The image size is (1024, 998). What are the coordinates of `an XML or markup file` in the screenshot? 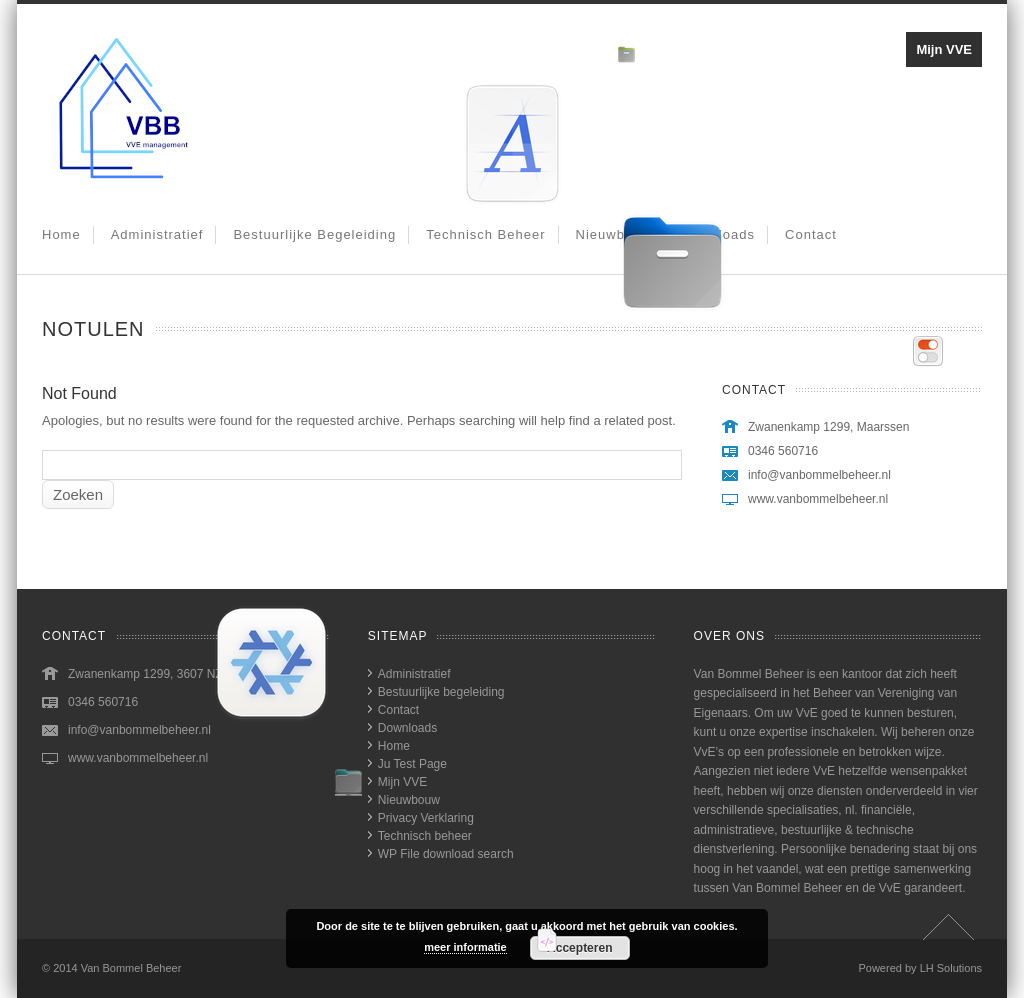 It's located at (547, 940).